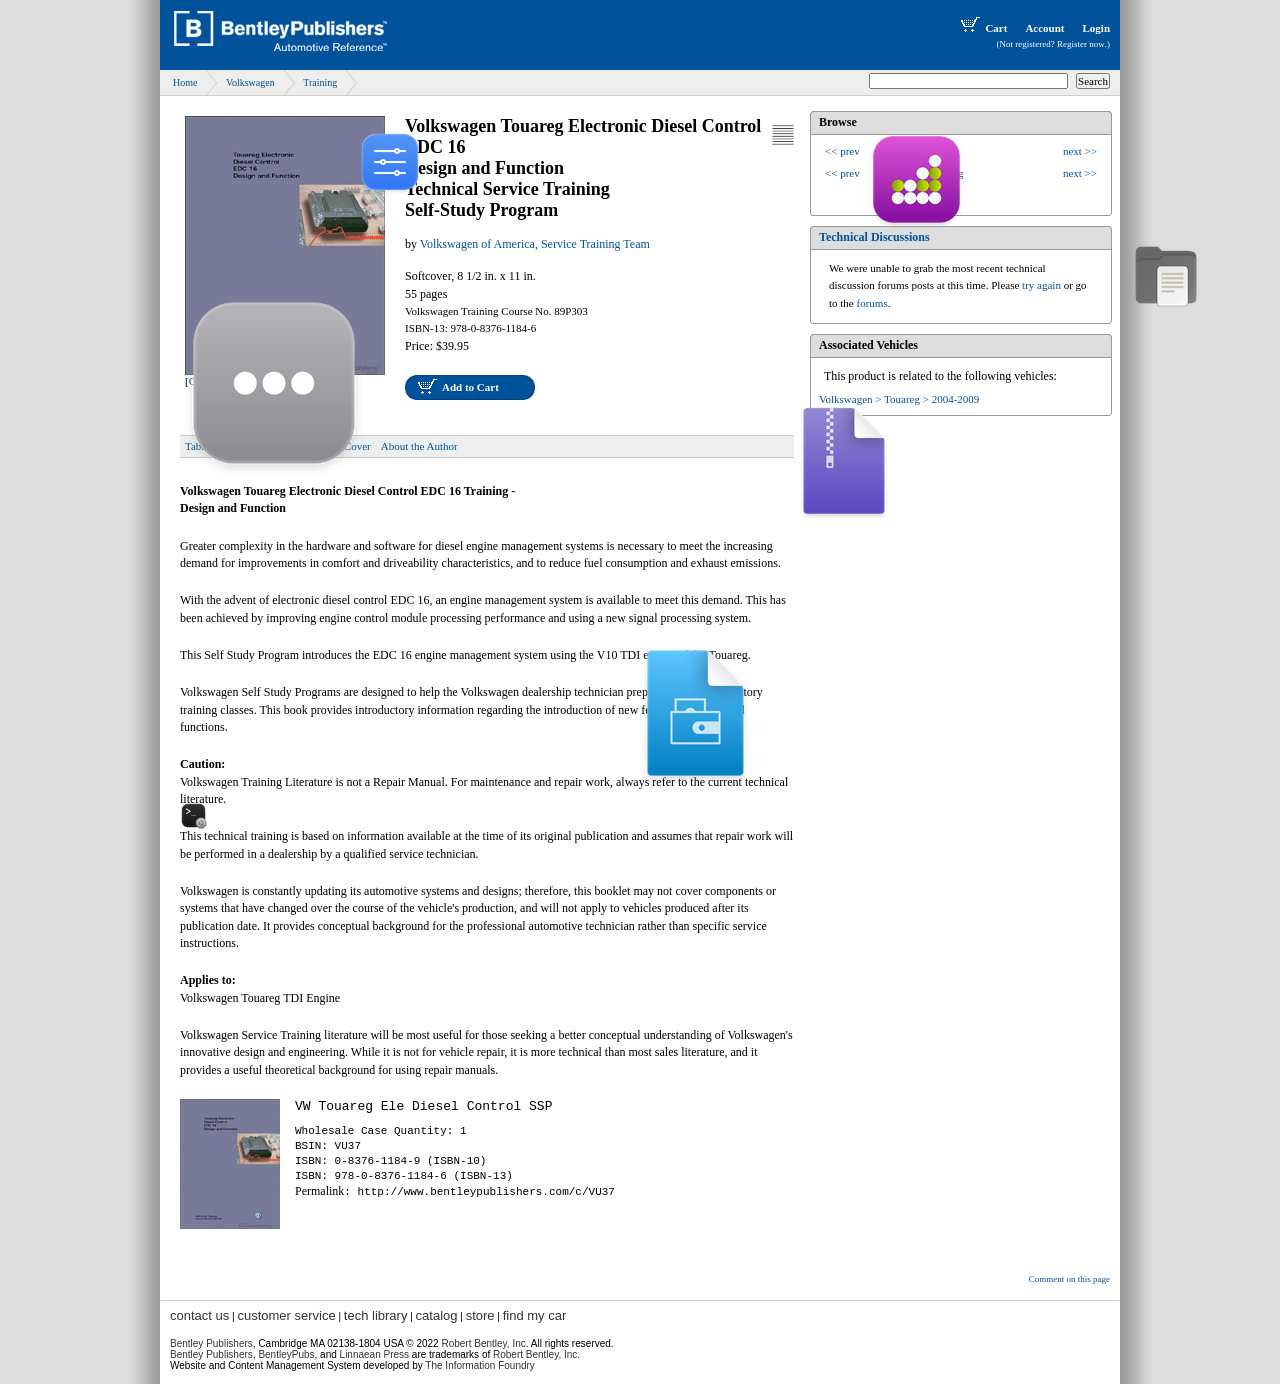 The width and height of the screenshot is (1280, 1384). I want to click on justify text to fill the full width, so click(783, 135).